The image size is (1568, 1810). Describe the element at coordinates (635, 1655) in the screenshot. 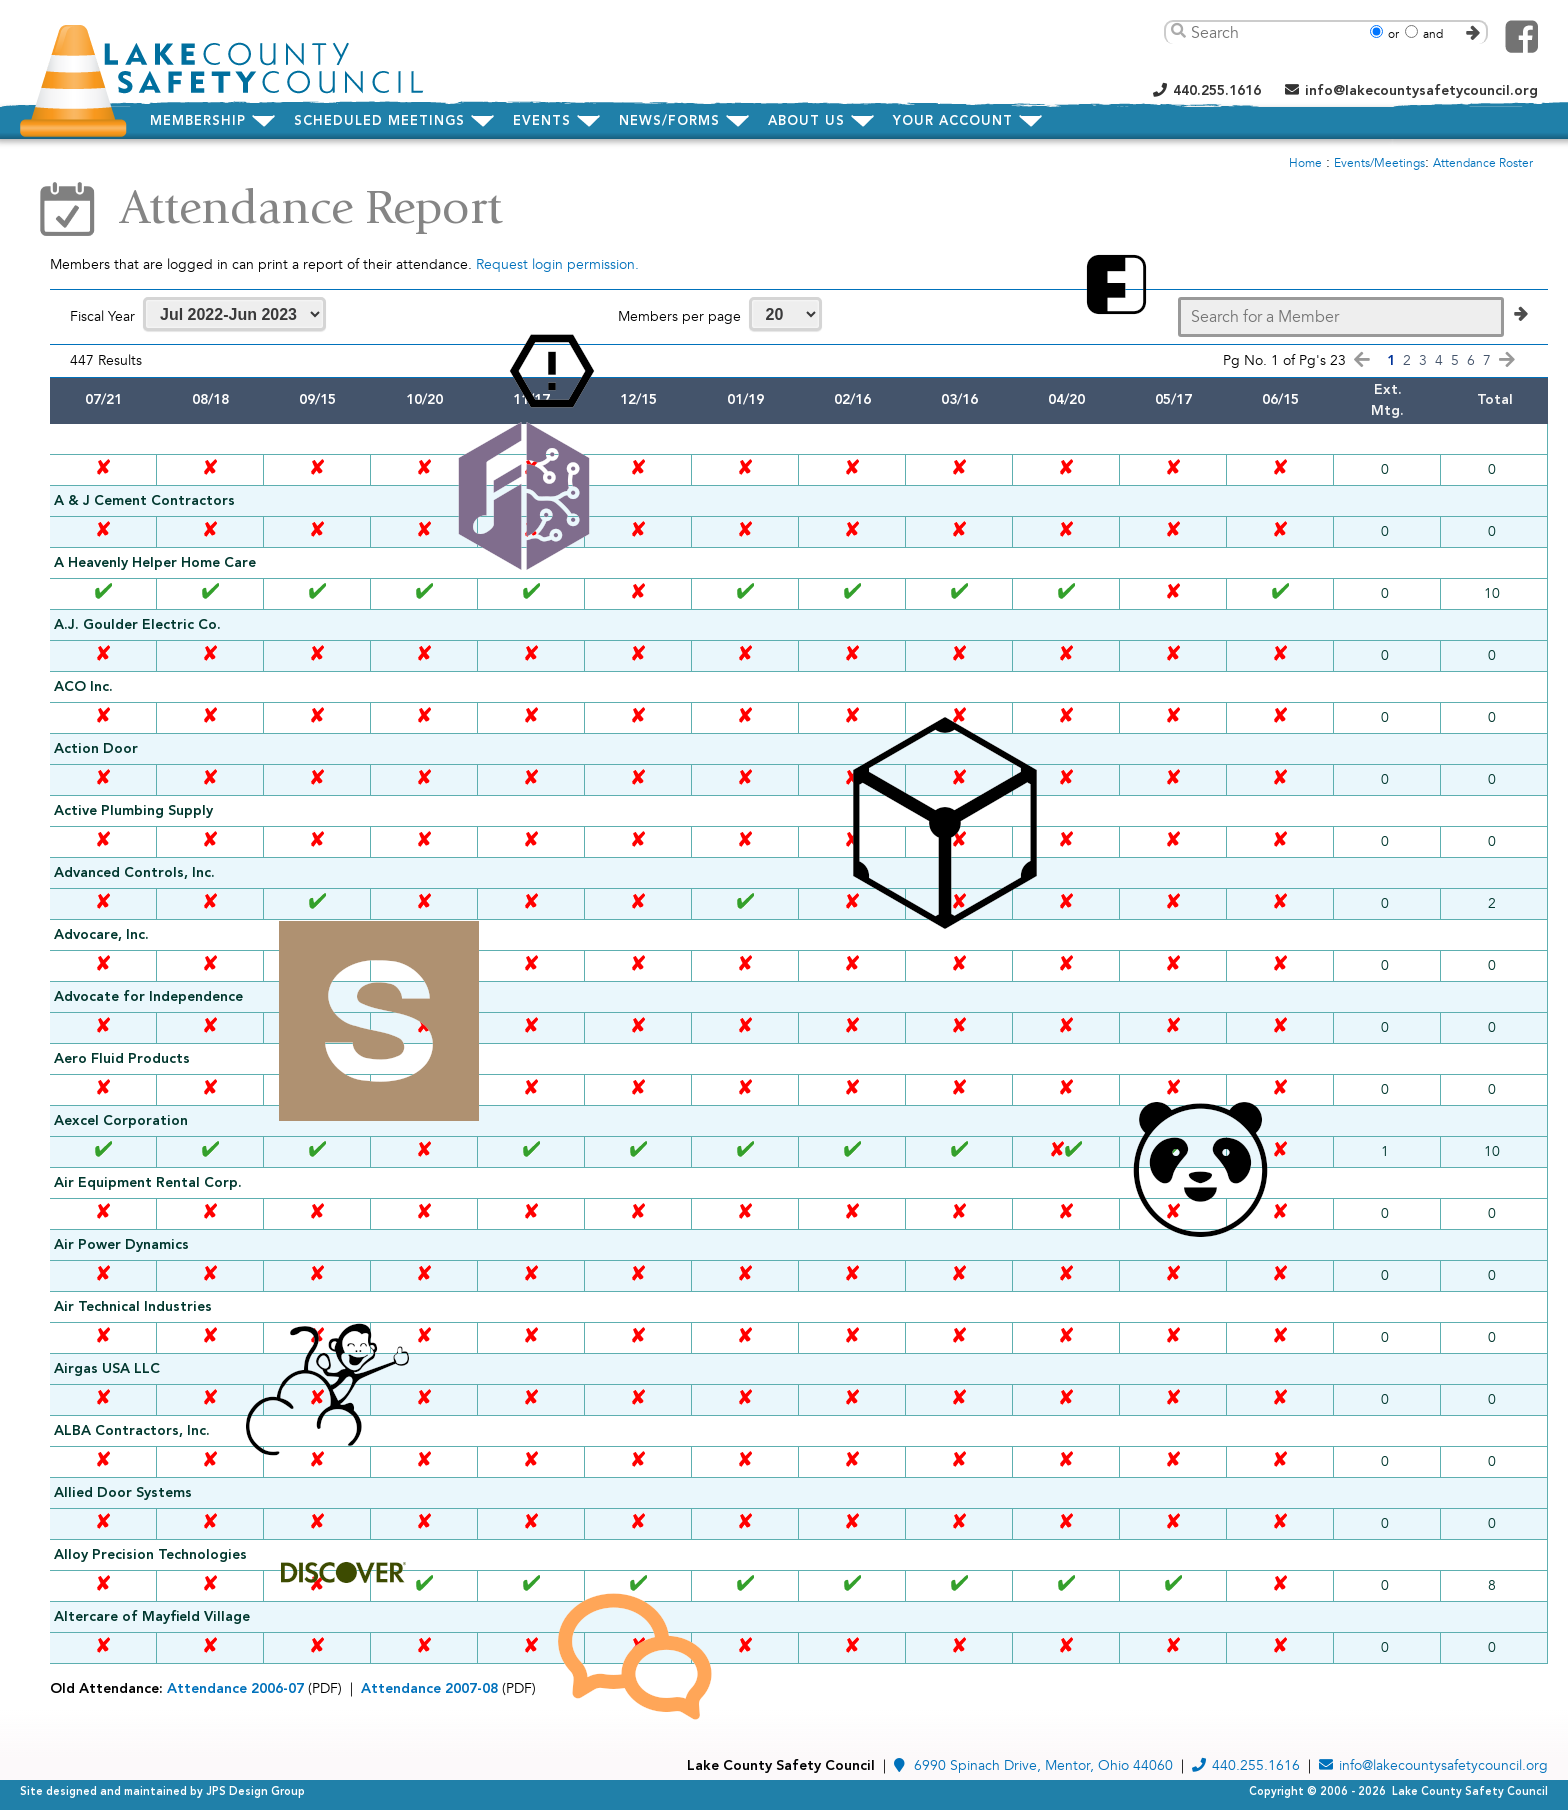

I see `open WeChat messaging app` at that location.